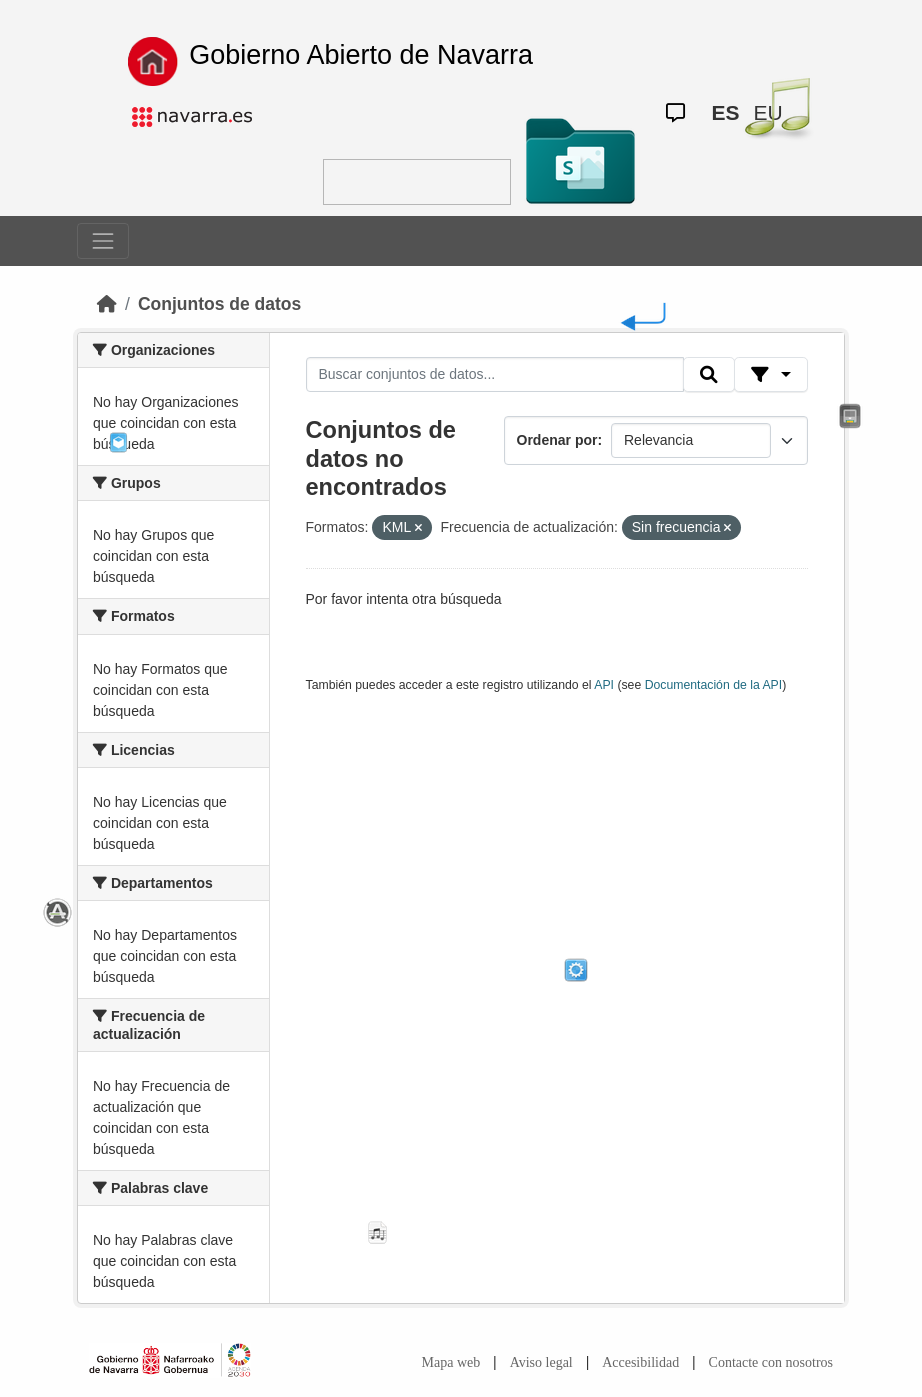  I want to click on indicates an audio file type, so click(777, 107).